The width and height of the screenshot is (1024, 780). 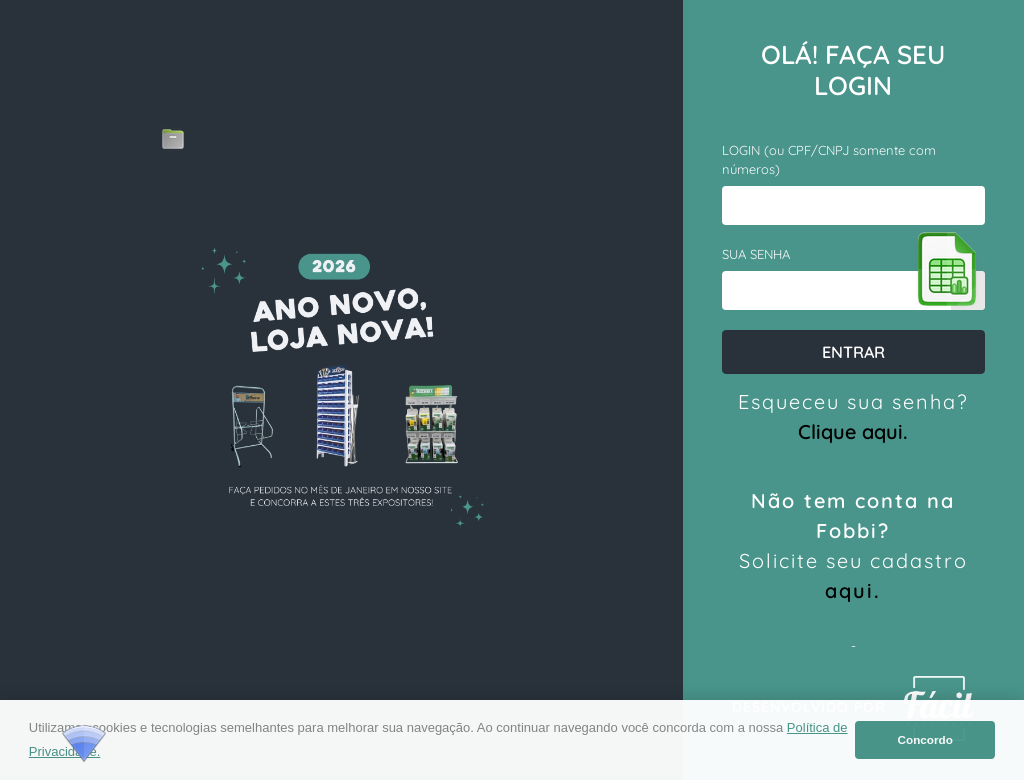 What do you see at coordinates (173, 139) in the screenshot?
I see `open the file manager application` at bounding box center [173, 139].